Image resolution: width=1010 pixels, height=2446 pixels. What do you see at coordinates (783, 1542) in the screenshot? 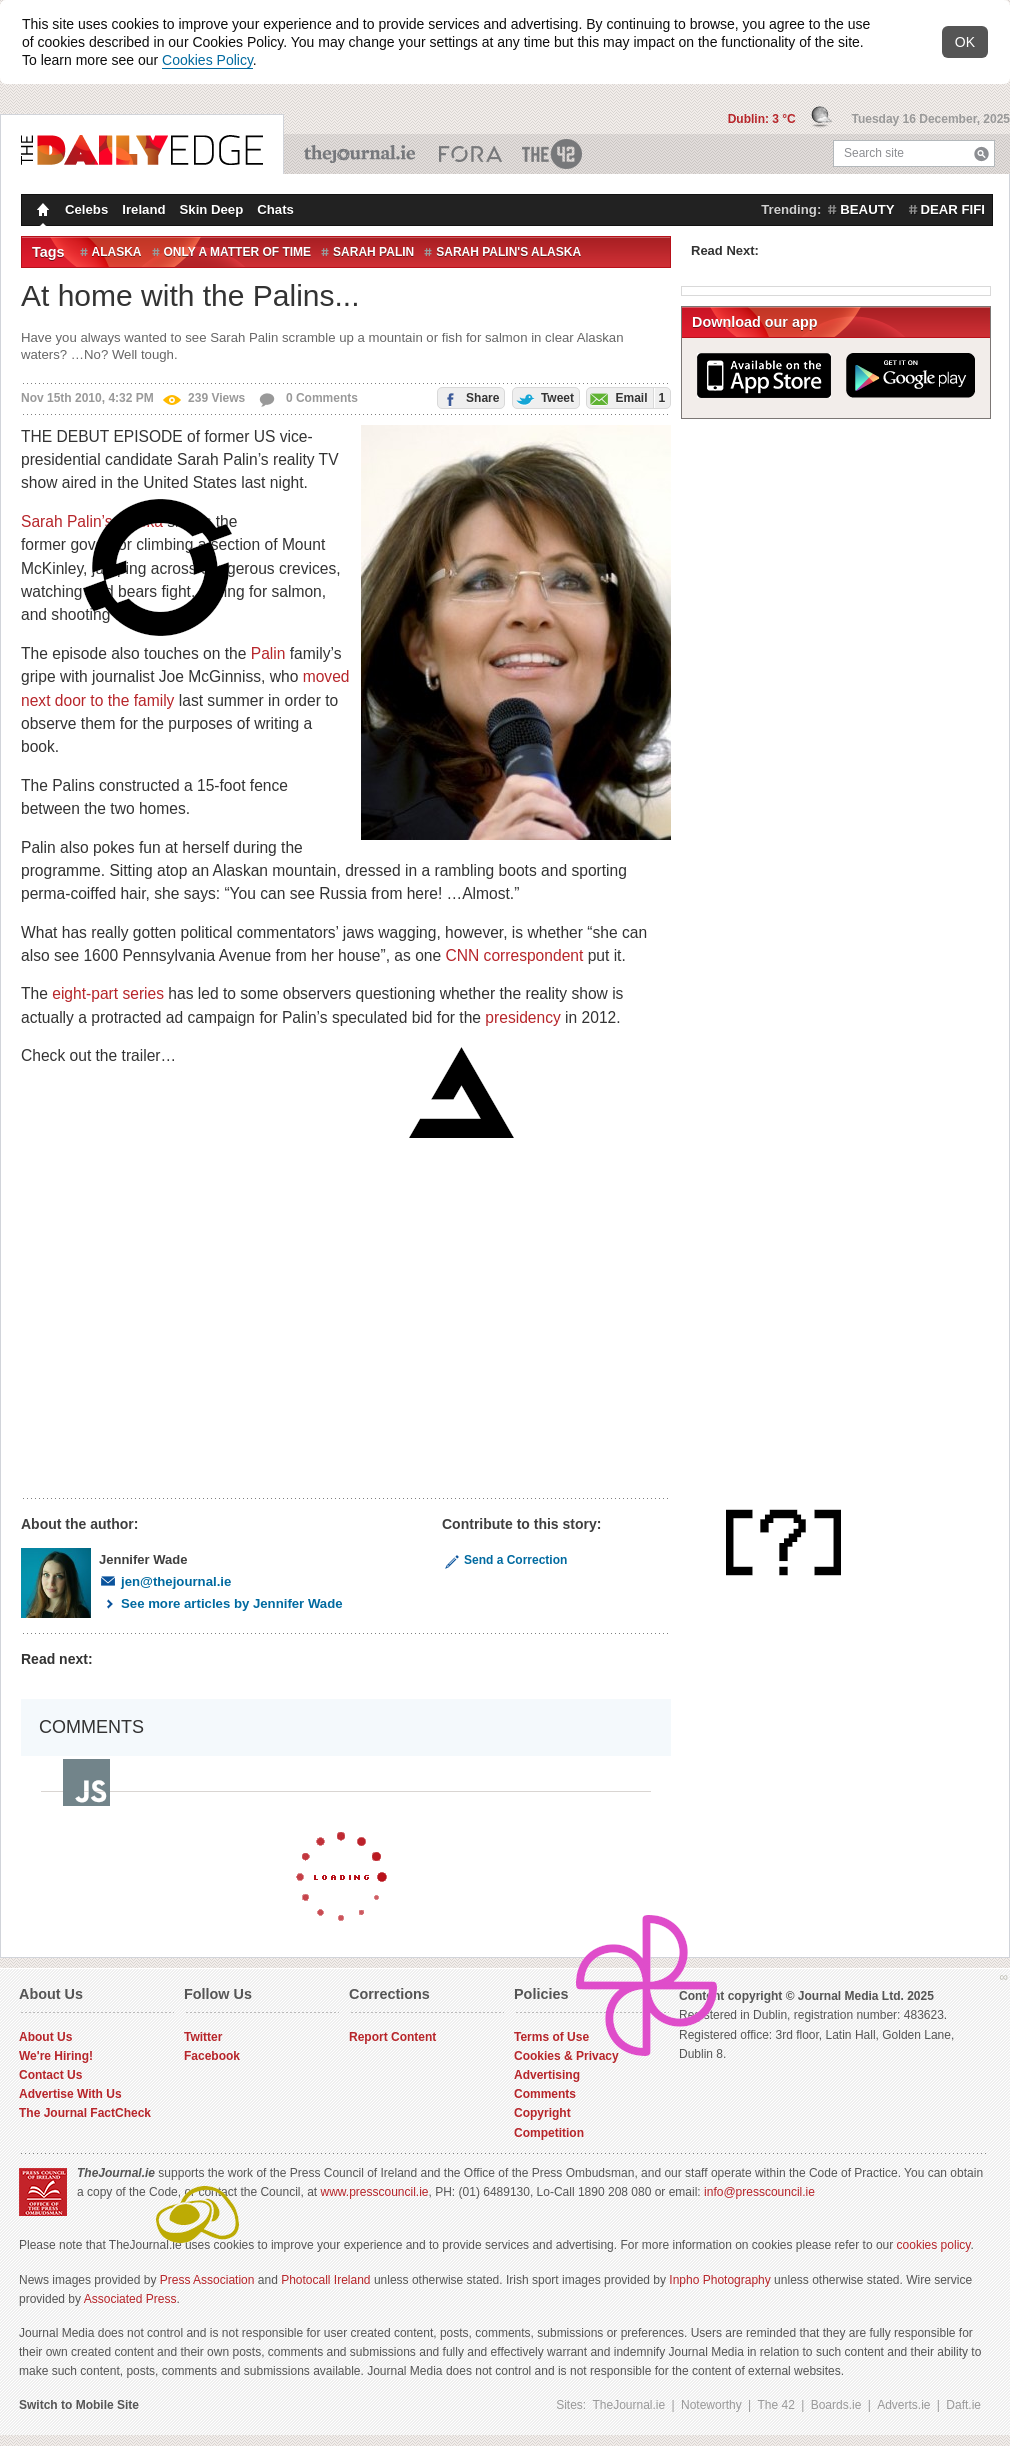
I see `visit the Philadelphia Inquirer website` at bounding box center [783, 1542].